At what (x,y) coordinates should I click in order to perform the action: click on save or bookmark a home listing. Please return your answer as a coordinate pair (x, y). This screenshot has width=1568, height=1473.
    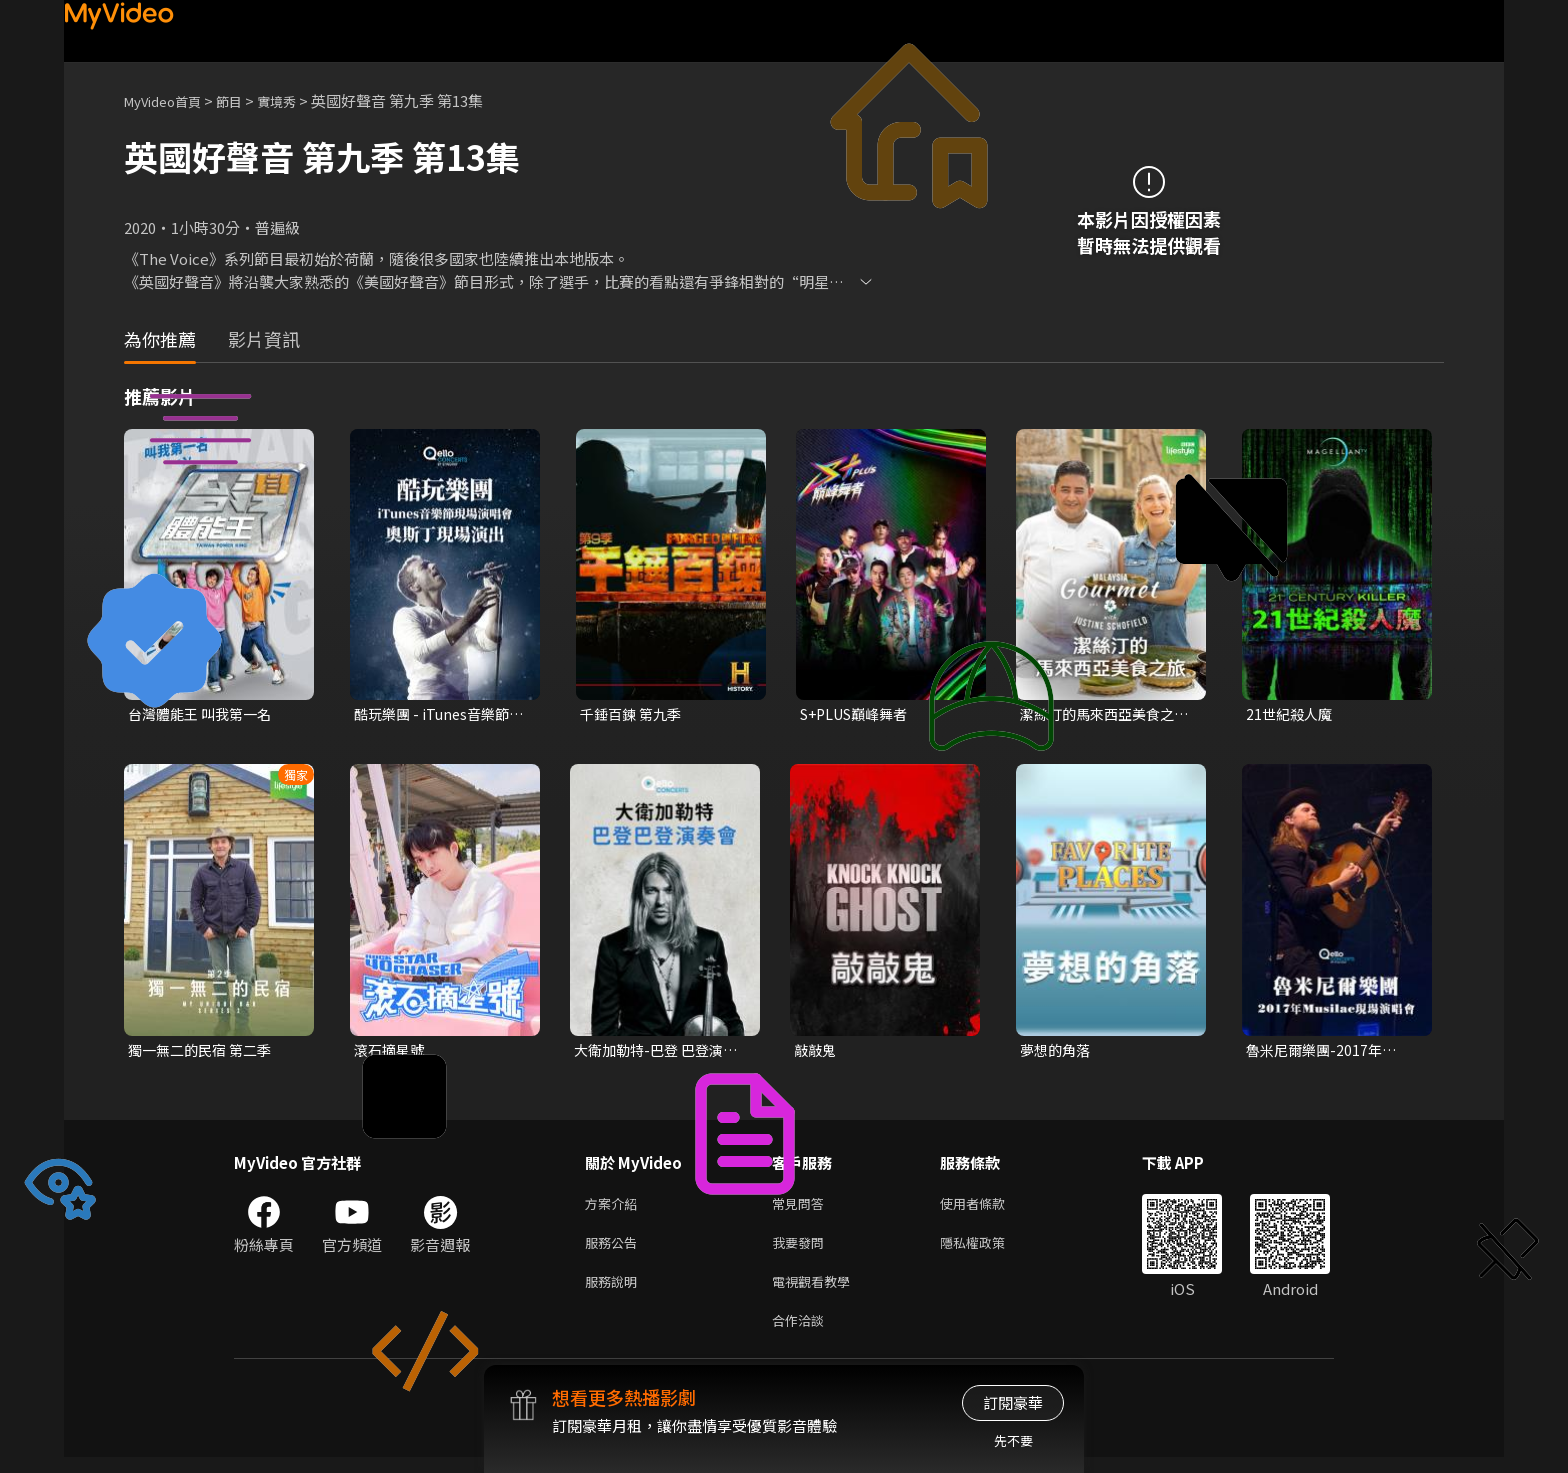
    Looking at the image, I should click on (909, 122).